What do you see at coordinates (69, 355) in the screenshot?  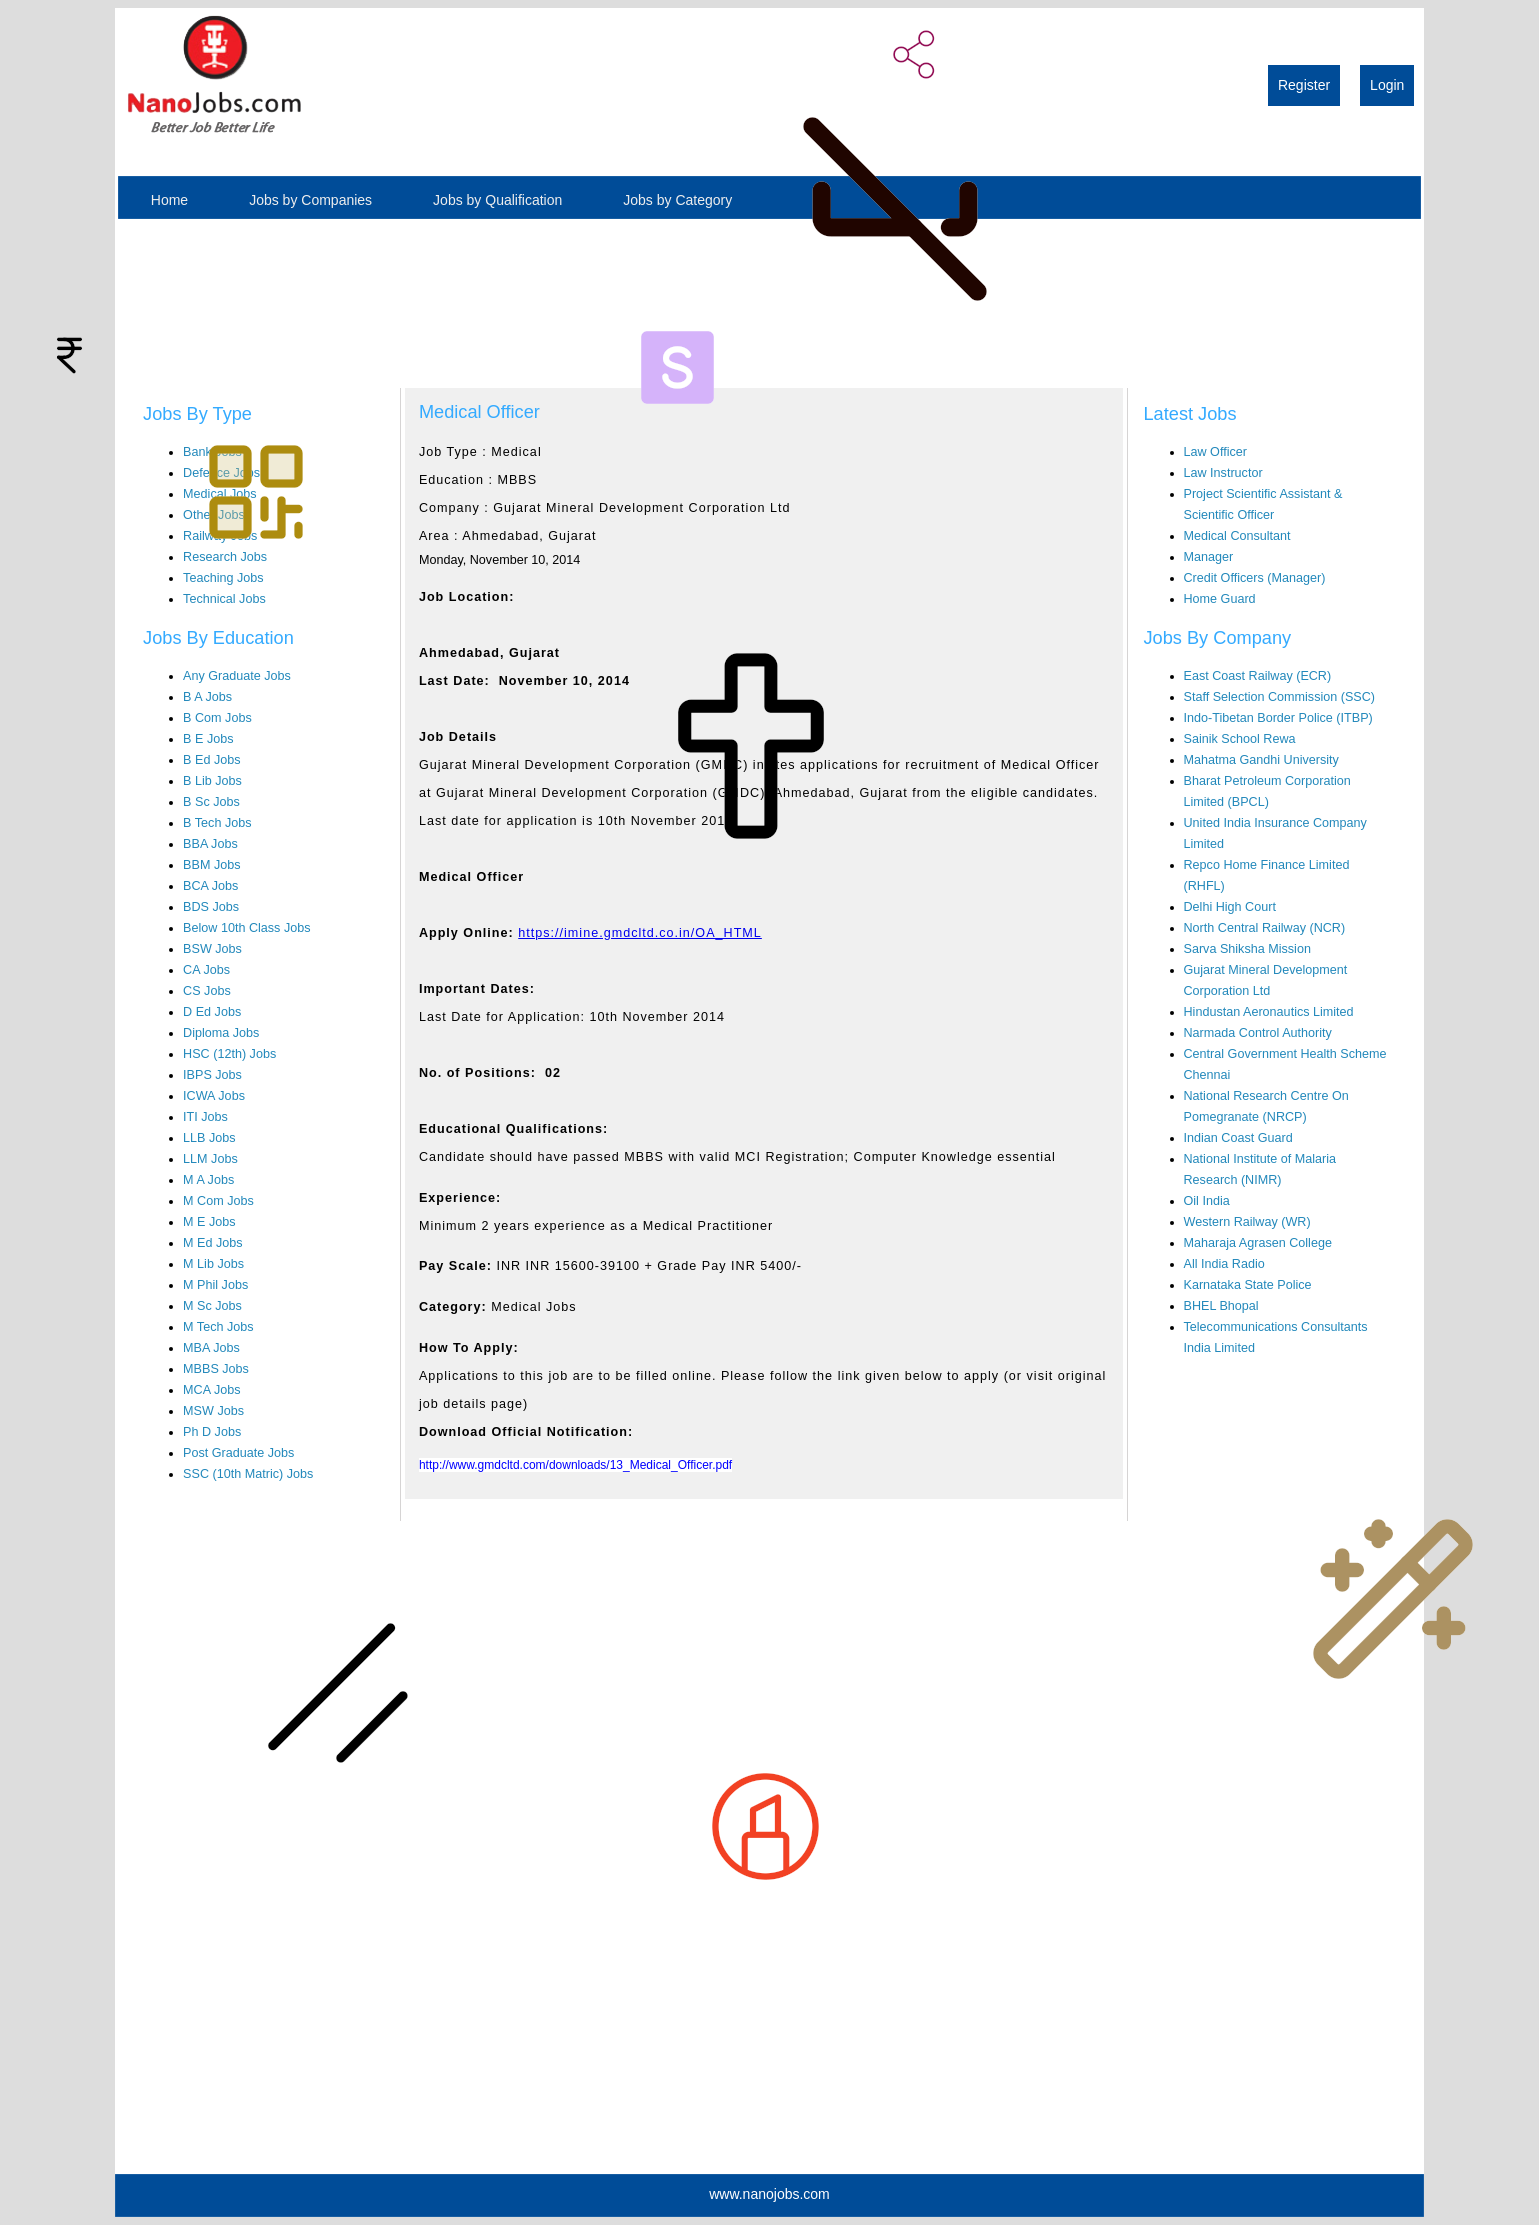 I see `view price or amount in indian rupees` at bounding box center [69, 355].